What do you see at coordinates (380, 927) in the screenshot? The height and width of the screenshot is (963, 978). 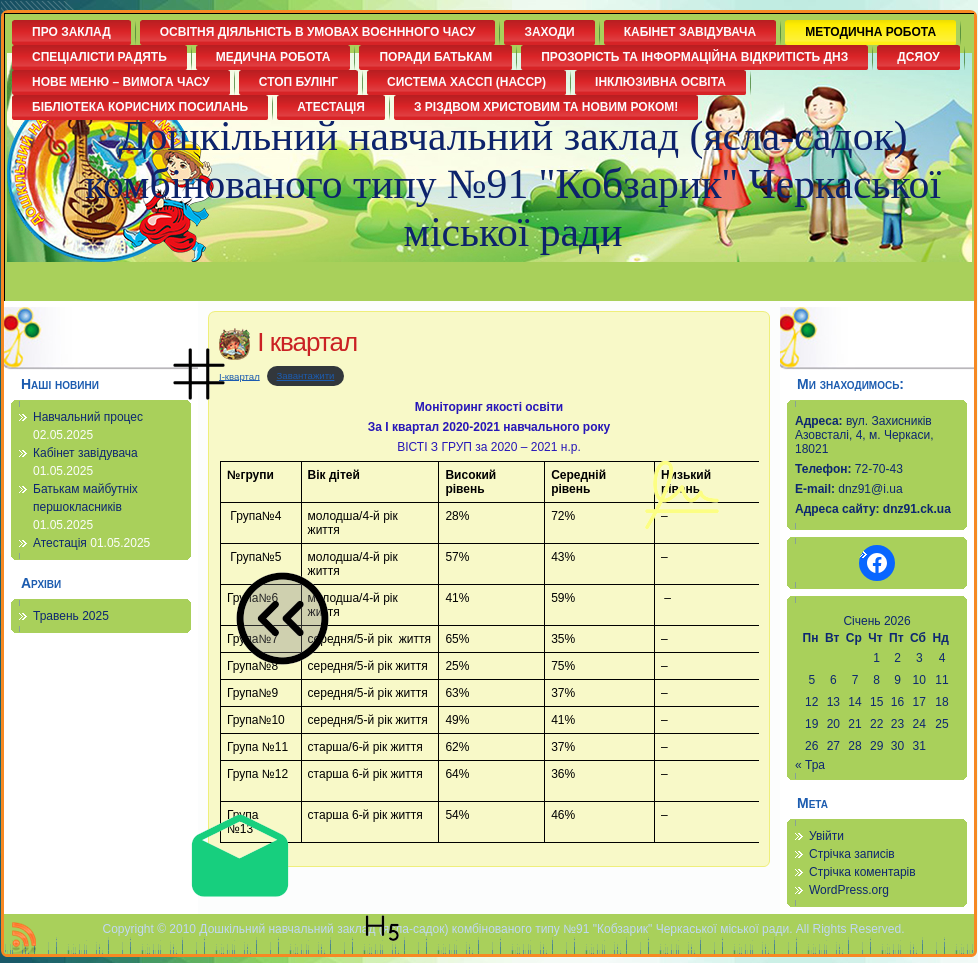 I see `format text as heading level 5` at bounding box center [380, 927].